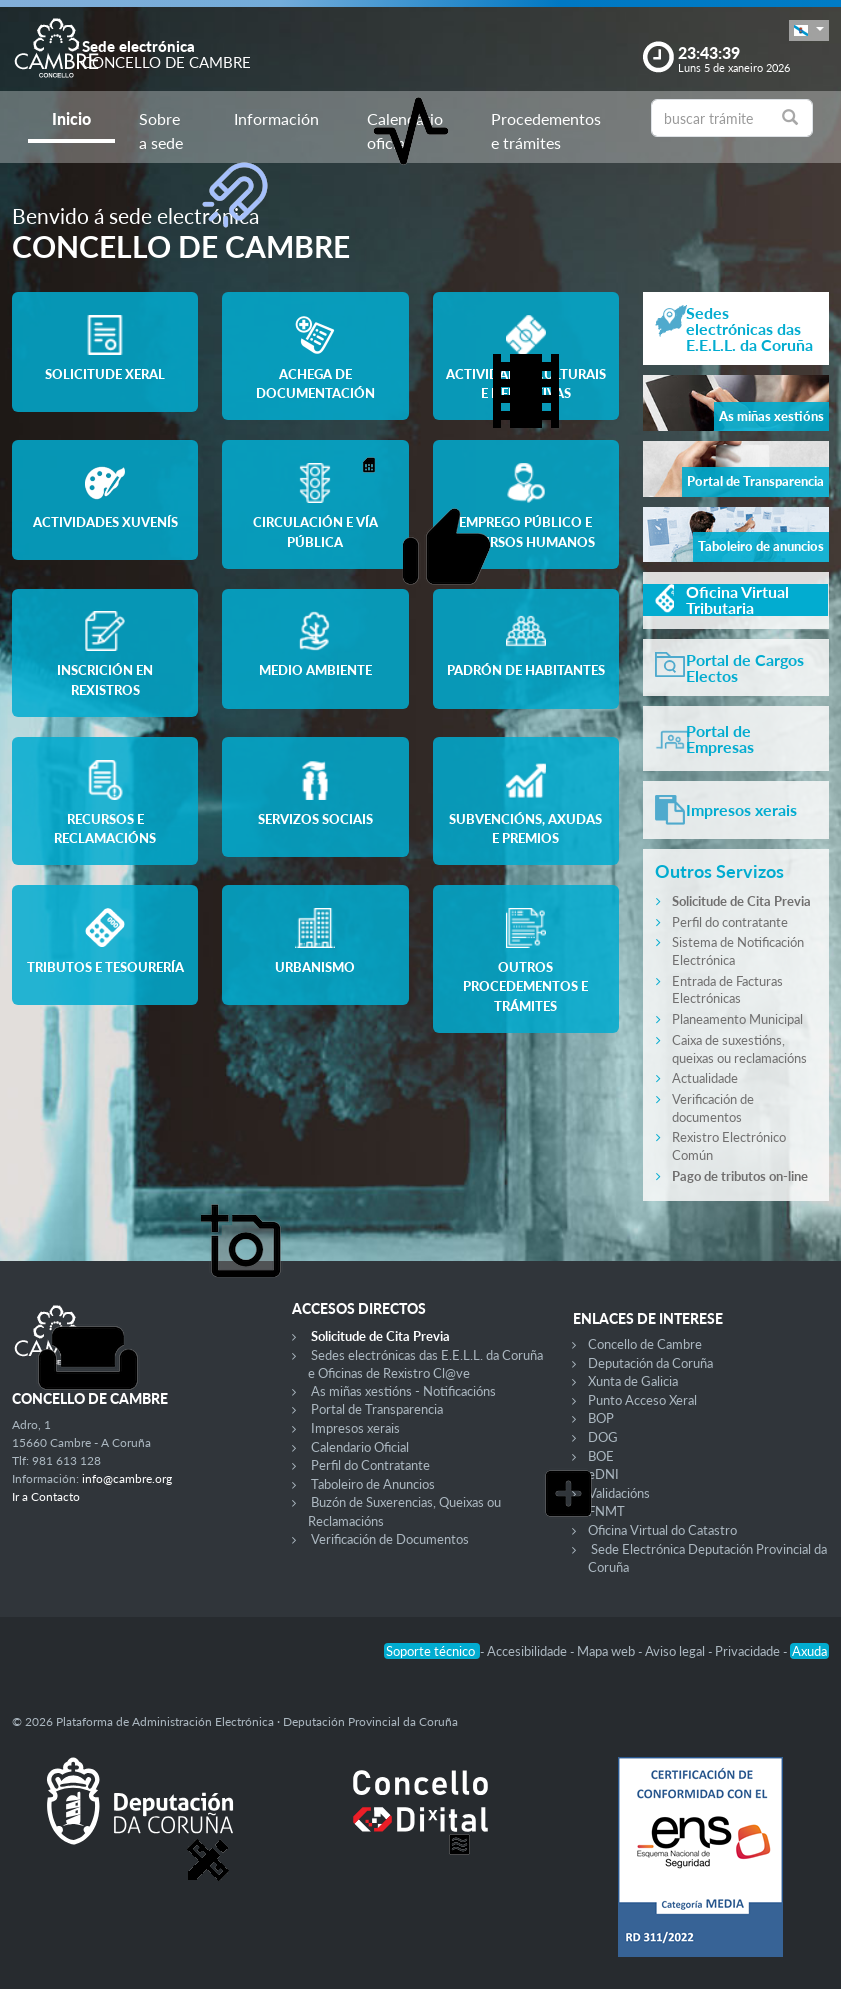 The image size is (841, 1989). I want to click on manage sim card settings, so click(369, 465).